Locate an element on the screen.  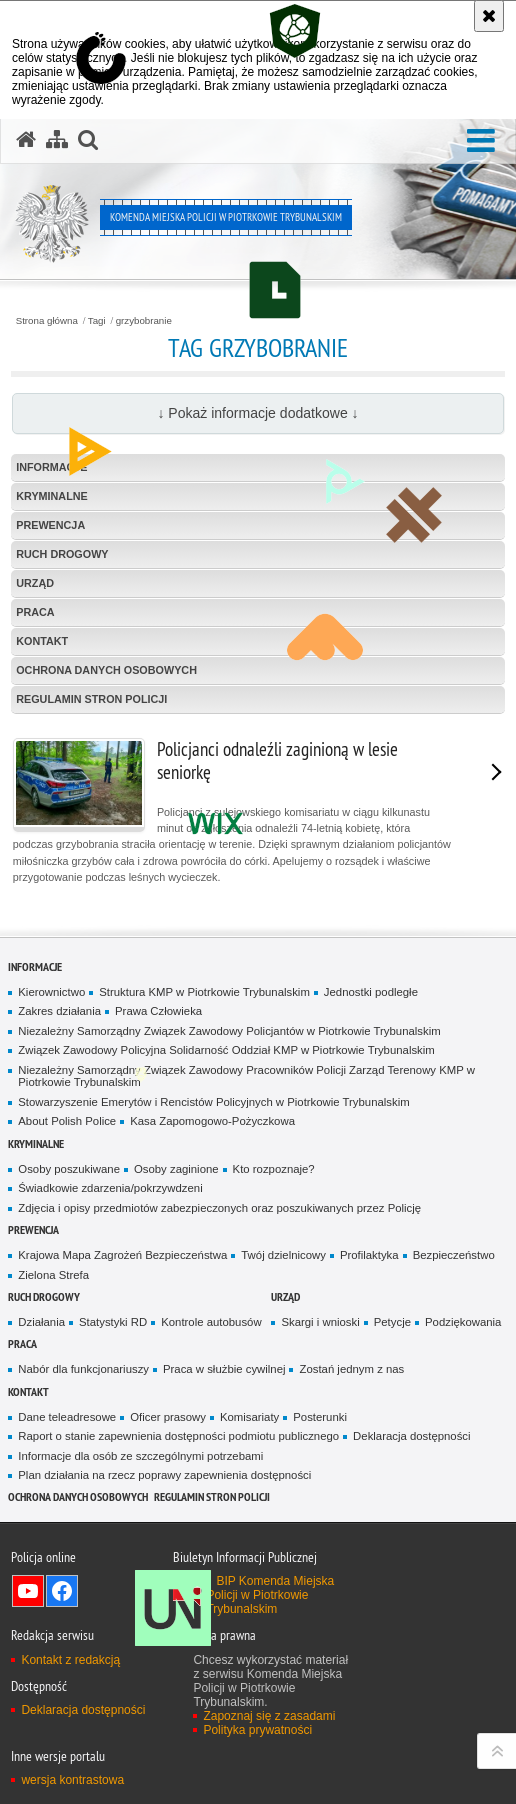
capacitor framework logo is located at coordinates (414, 515).